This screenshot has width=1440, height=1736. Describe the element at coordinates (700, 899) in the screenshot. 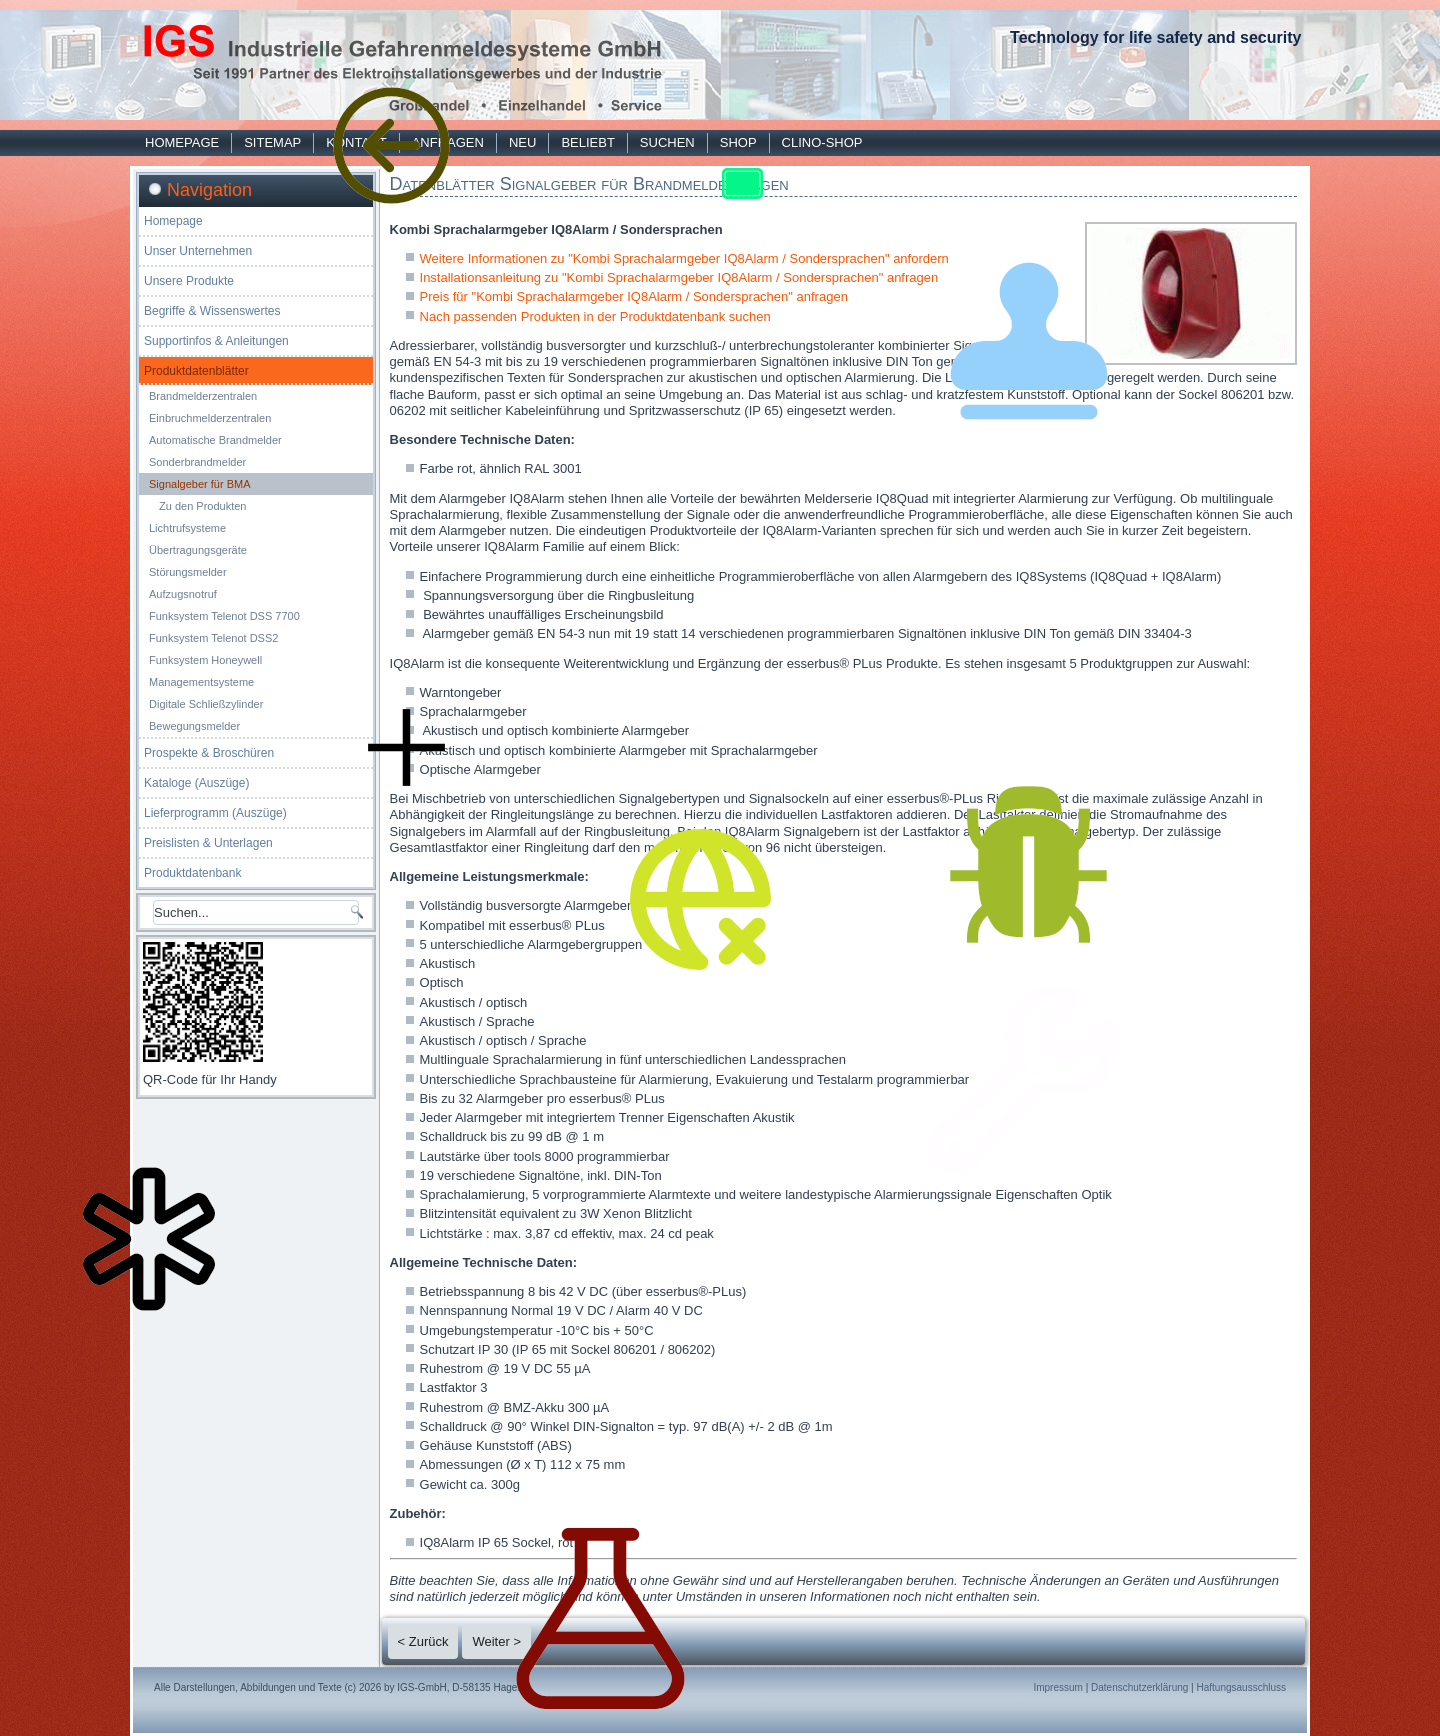

I see `no internet connection` at that location.